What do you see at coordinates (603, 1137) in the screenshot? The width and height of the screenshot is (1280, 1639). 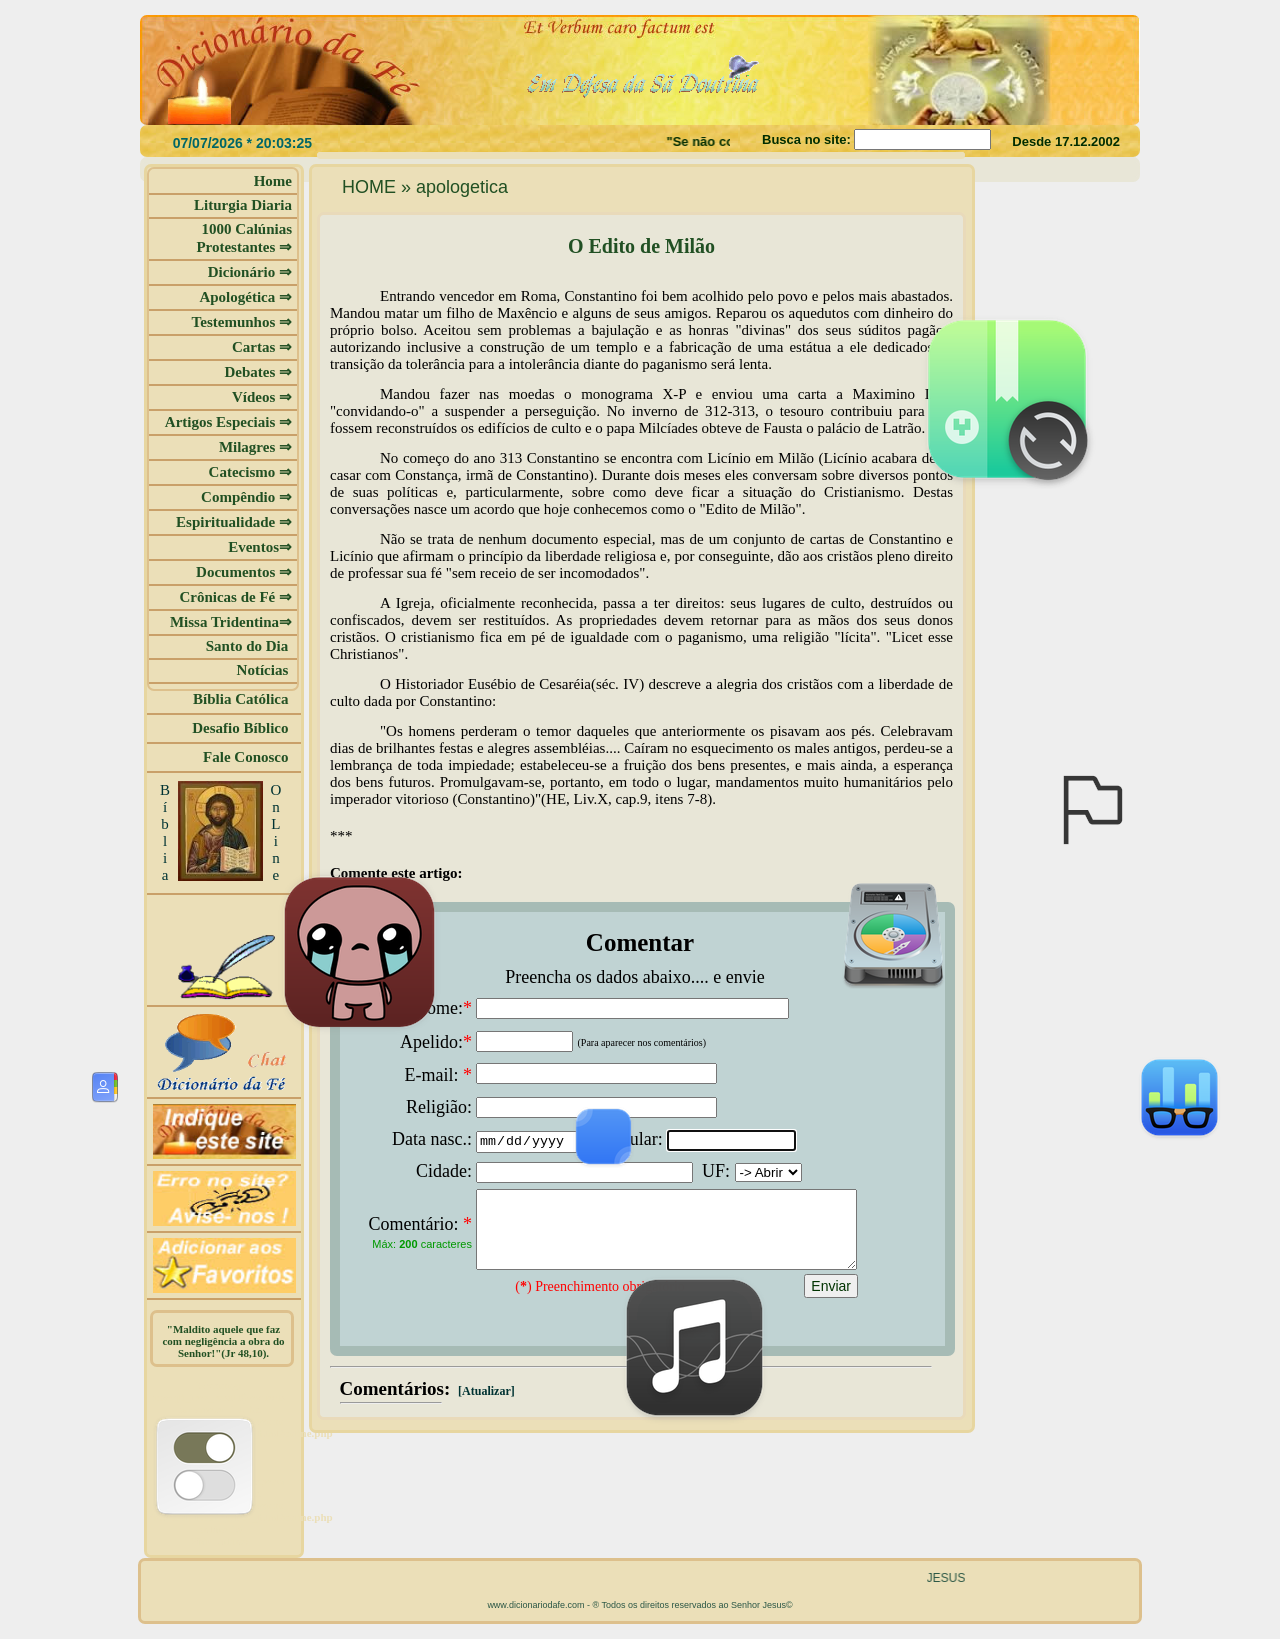 I see `configure hot corners behavior` at bounding box center [603, 1137].